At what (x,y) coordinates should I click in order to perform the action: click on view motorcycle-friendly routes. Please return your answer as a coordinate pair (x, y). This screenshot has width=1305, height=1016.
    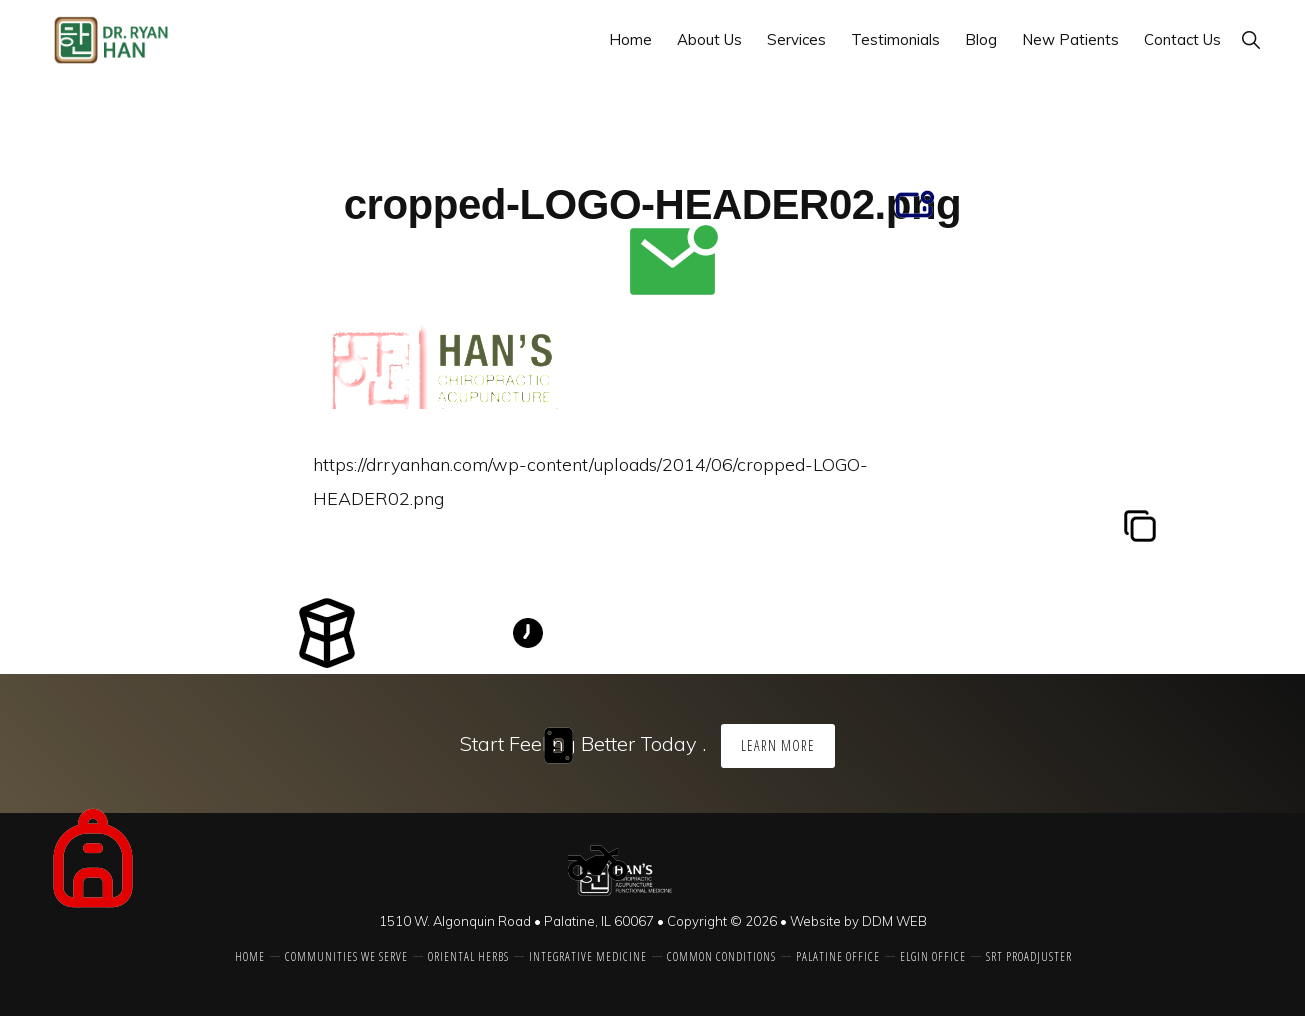
    Looking at the image, I should click on (598, 863).